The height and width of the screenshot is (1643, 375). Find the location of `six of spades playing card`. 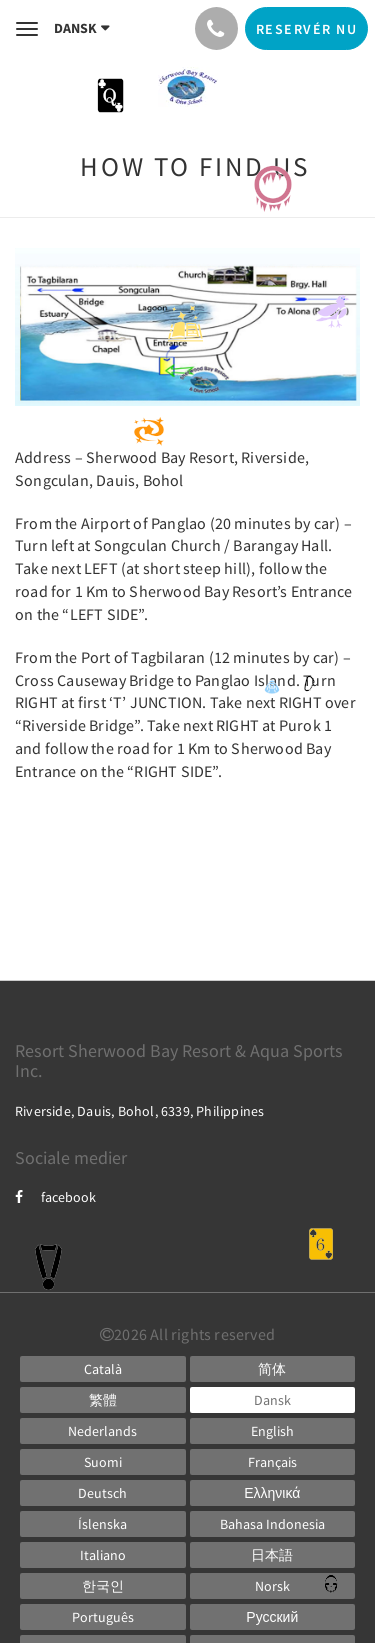

six of spades playing card is located at coordinates (321, 1244).